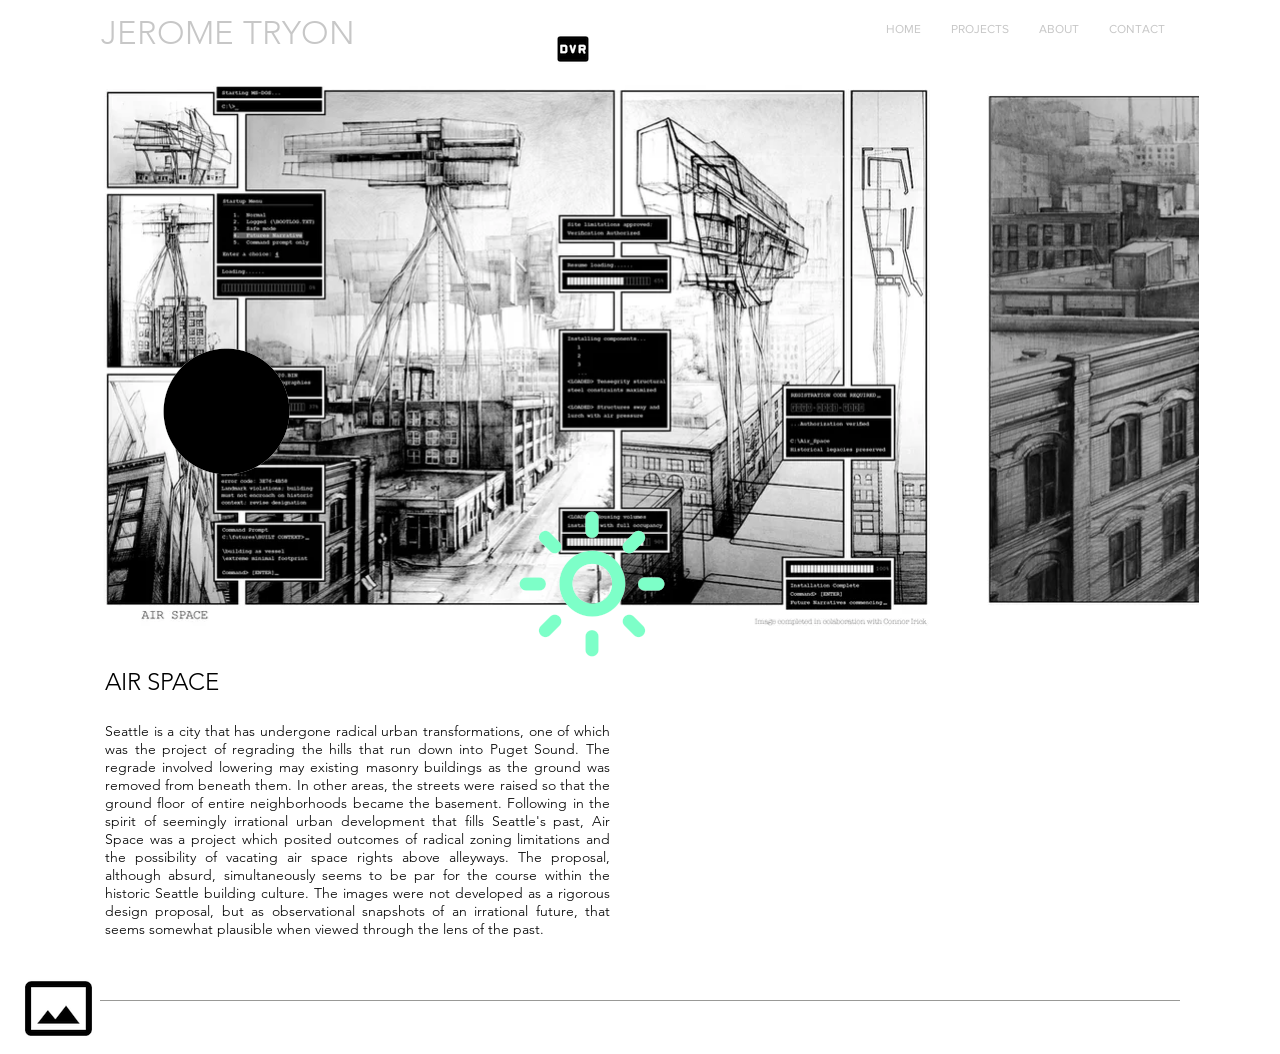 The height and width of the screenshot is (1054, 1280). What do you see at coordinates (573, 49) in the screenshot?
I see `access DVR recordings` at bounding box center [573, 49].